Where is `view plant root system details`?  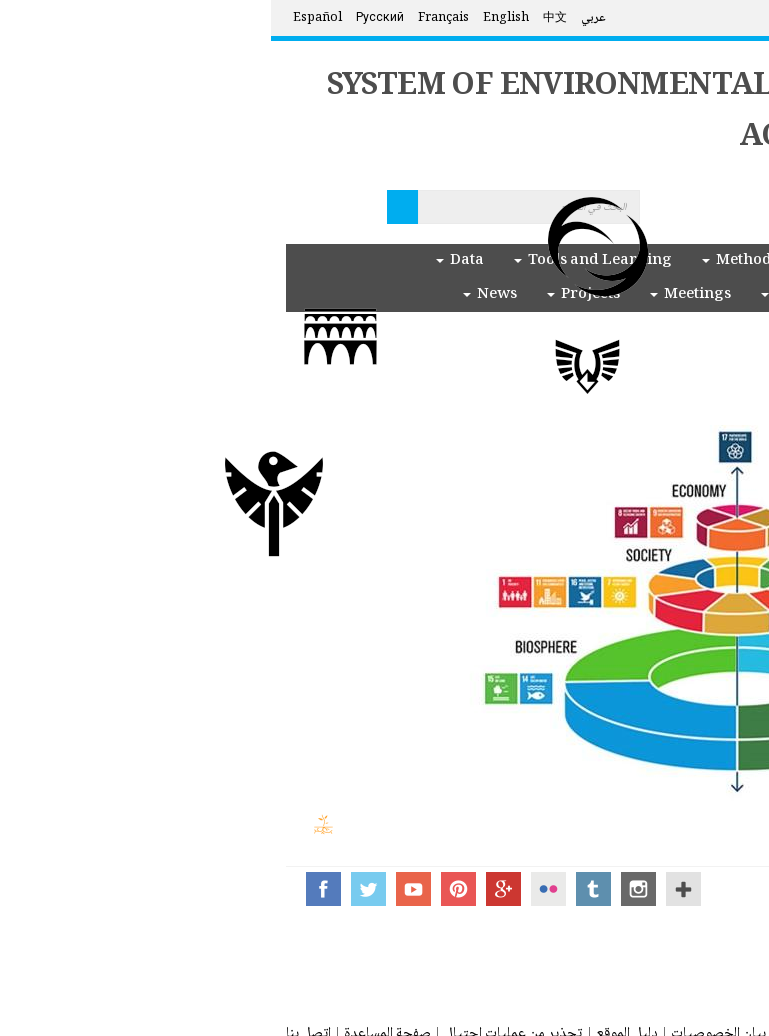 view plant root system details is located at coordinates (323, 824).